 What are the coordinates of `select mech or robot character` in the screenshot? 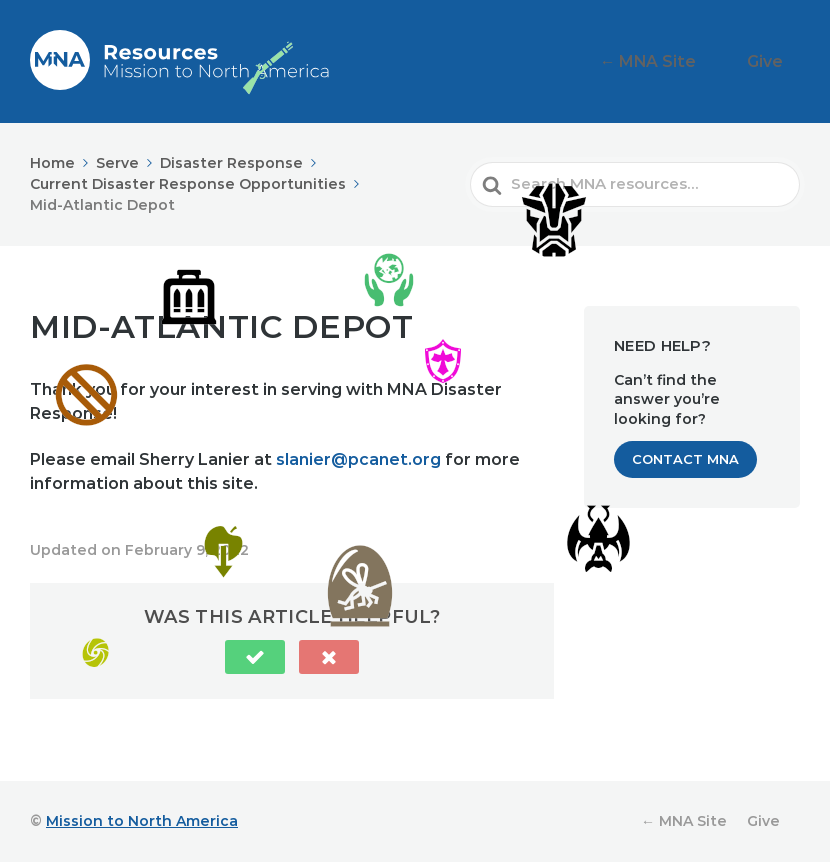 It's located at (554, 220).